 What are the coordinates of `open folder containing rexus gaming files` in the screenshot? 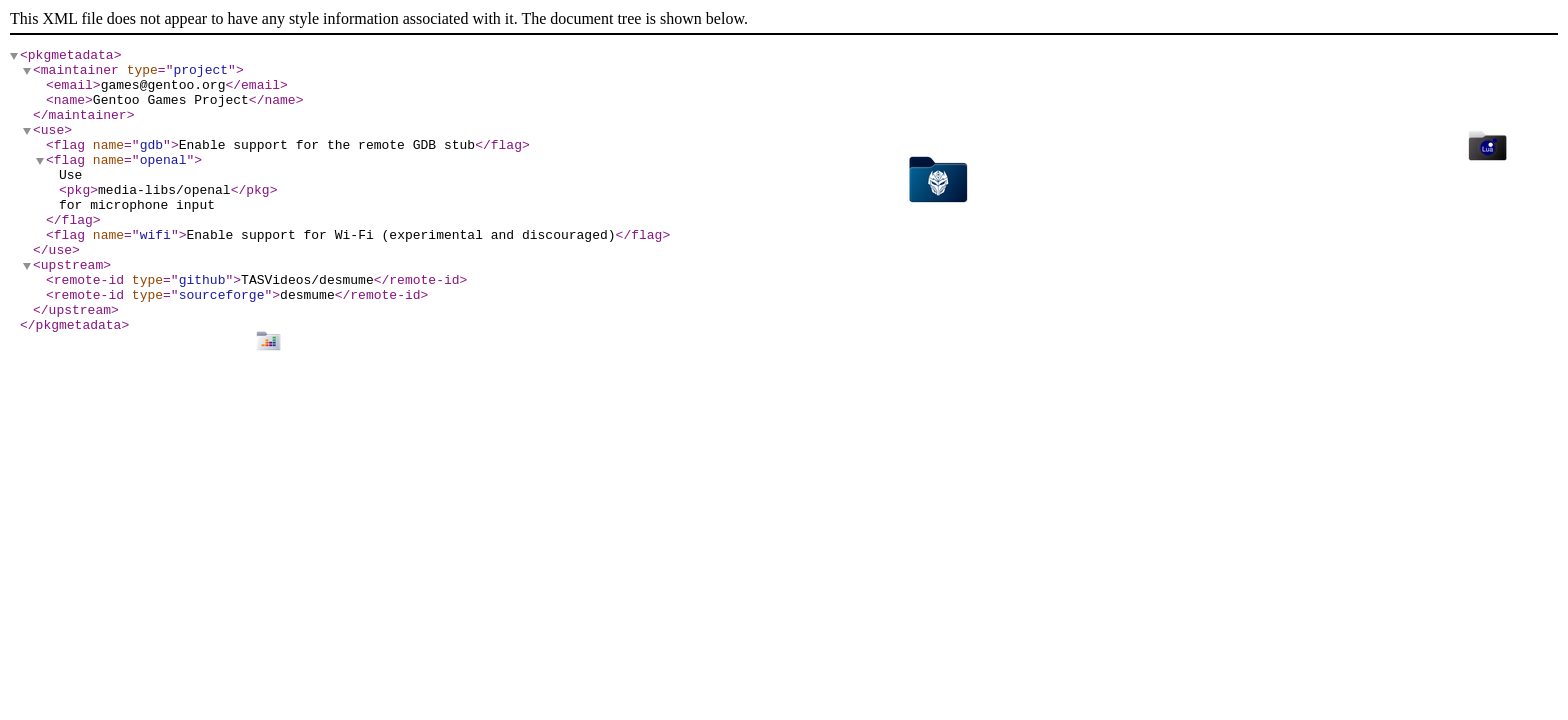 It's located at (938, 181).